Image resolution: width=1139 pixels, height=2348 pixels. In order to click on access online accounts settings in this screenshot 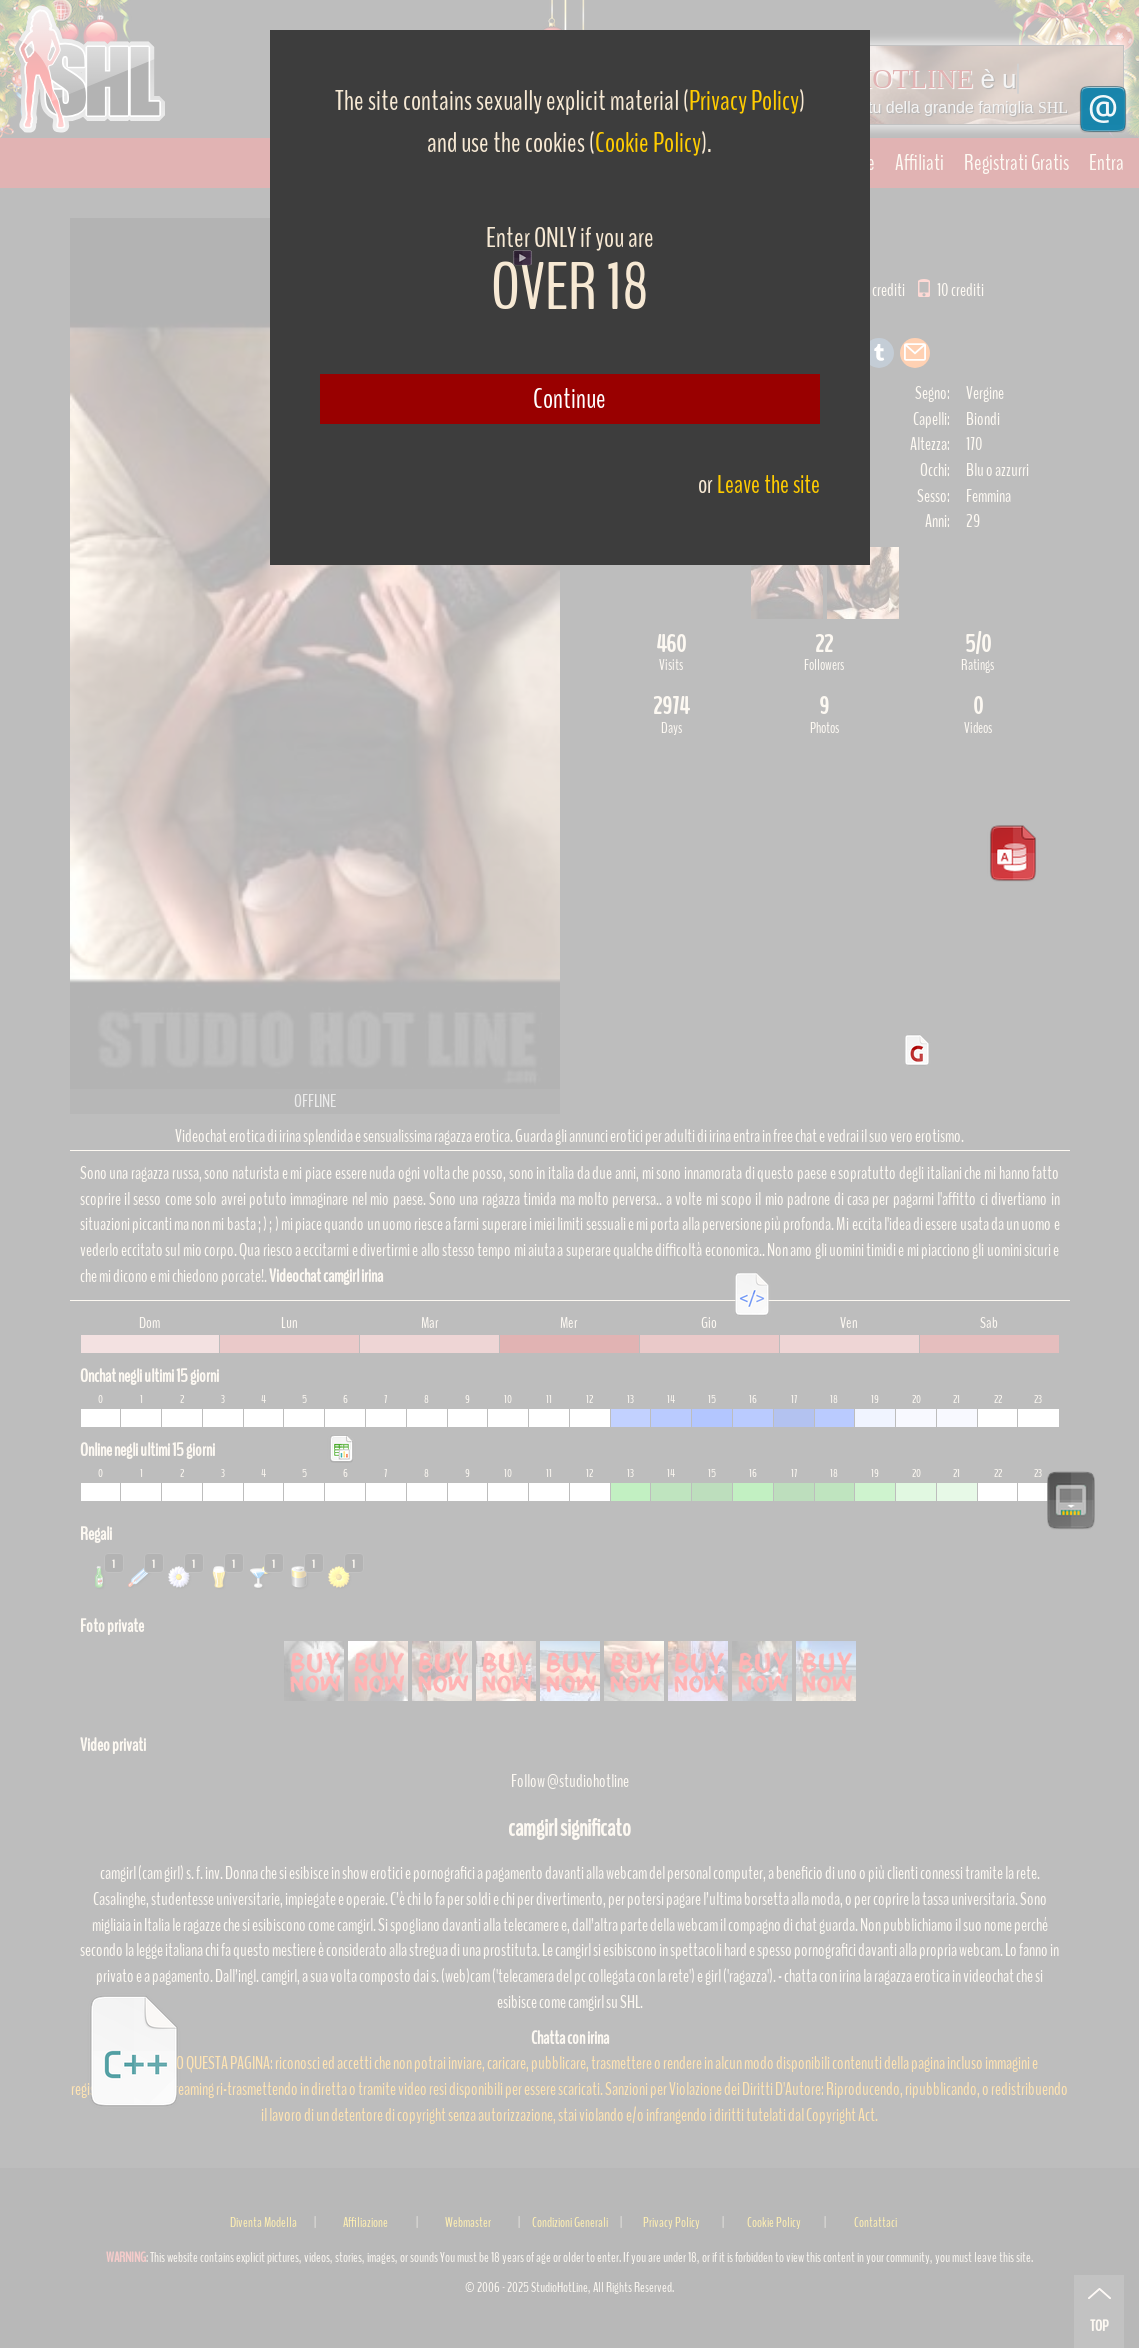, I will do `click(1103, 109)`.